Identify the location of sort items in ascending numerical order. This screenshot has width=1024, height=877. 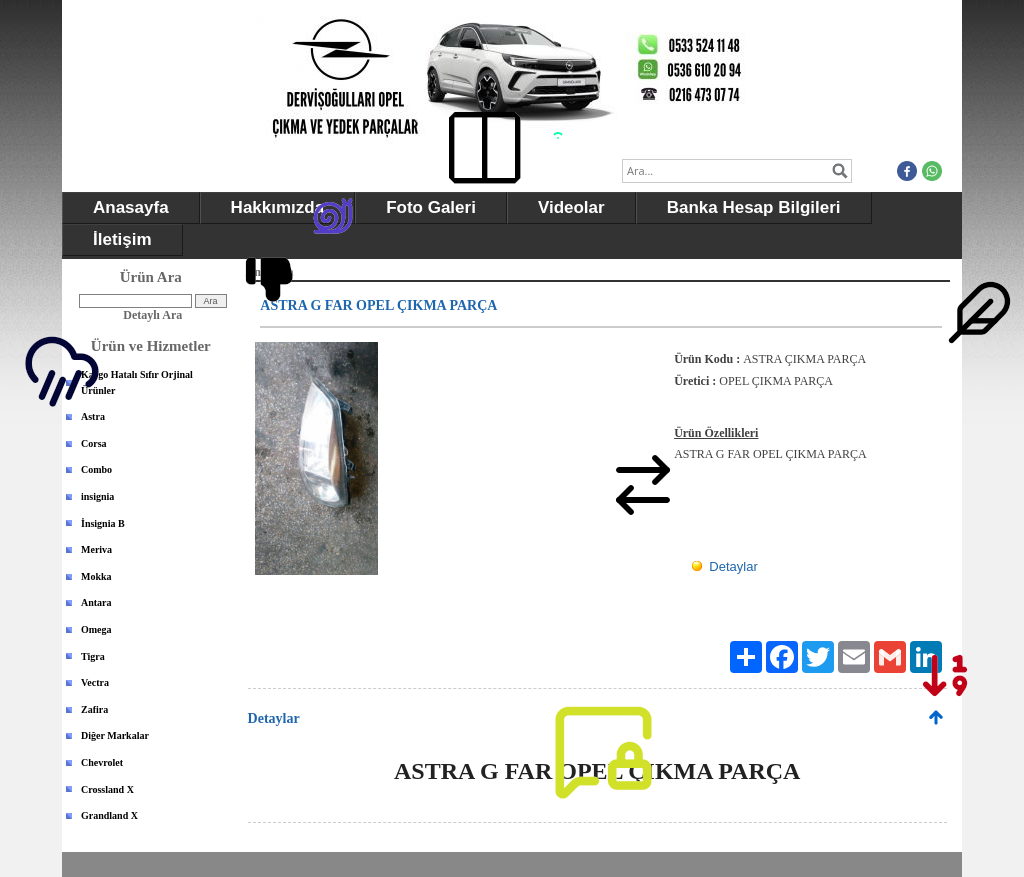
(946, 675).